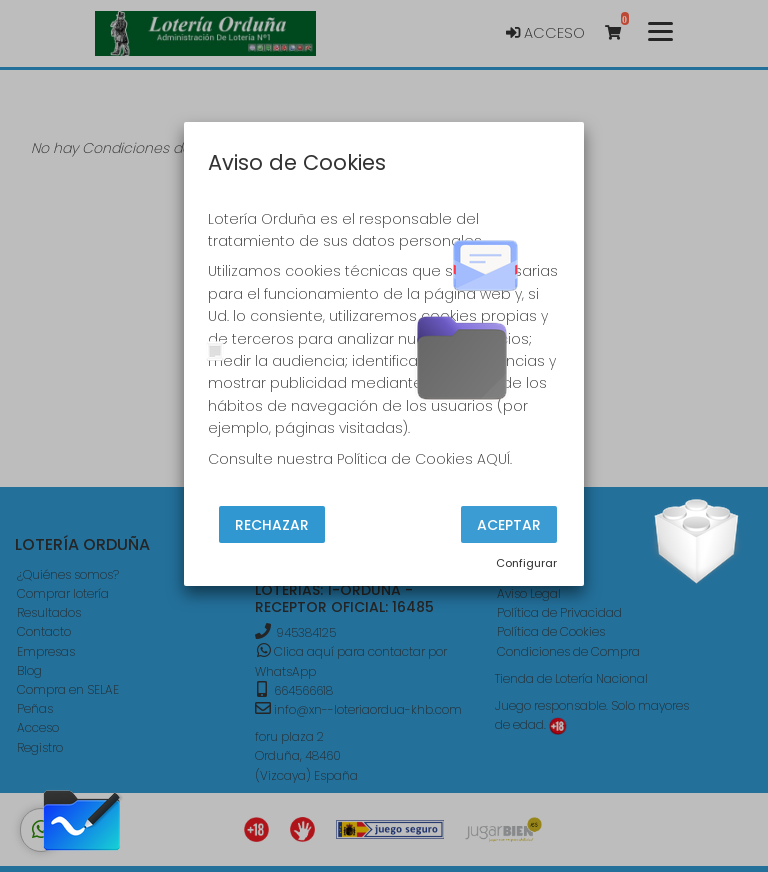  Describe the element at coordinates (462, 358) in the screenshot. I see `open a folder to view its contents` at that location.